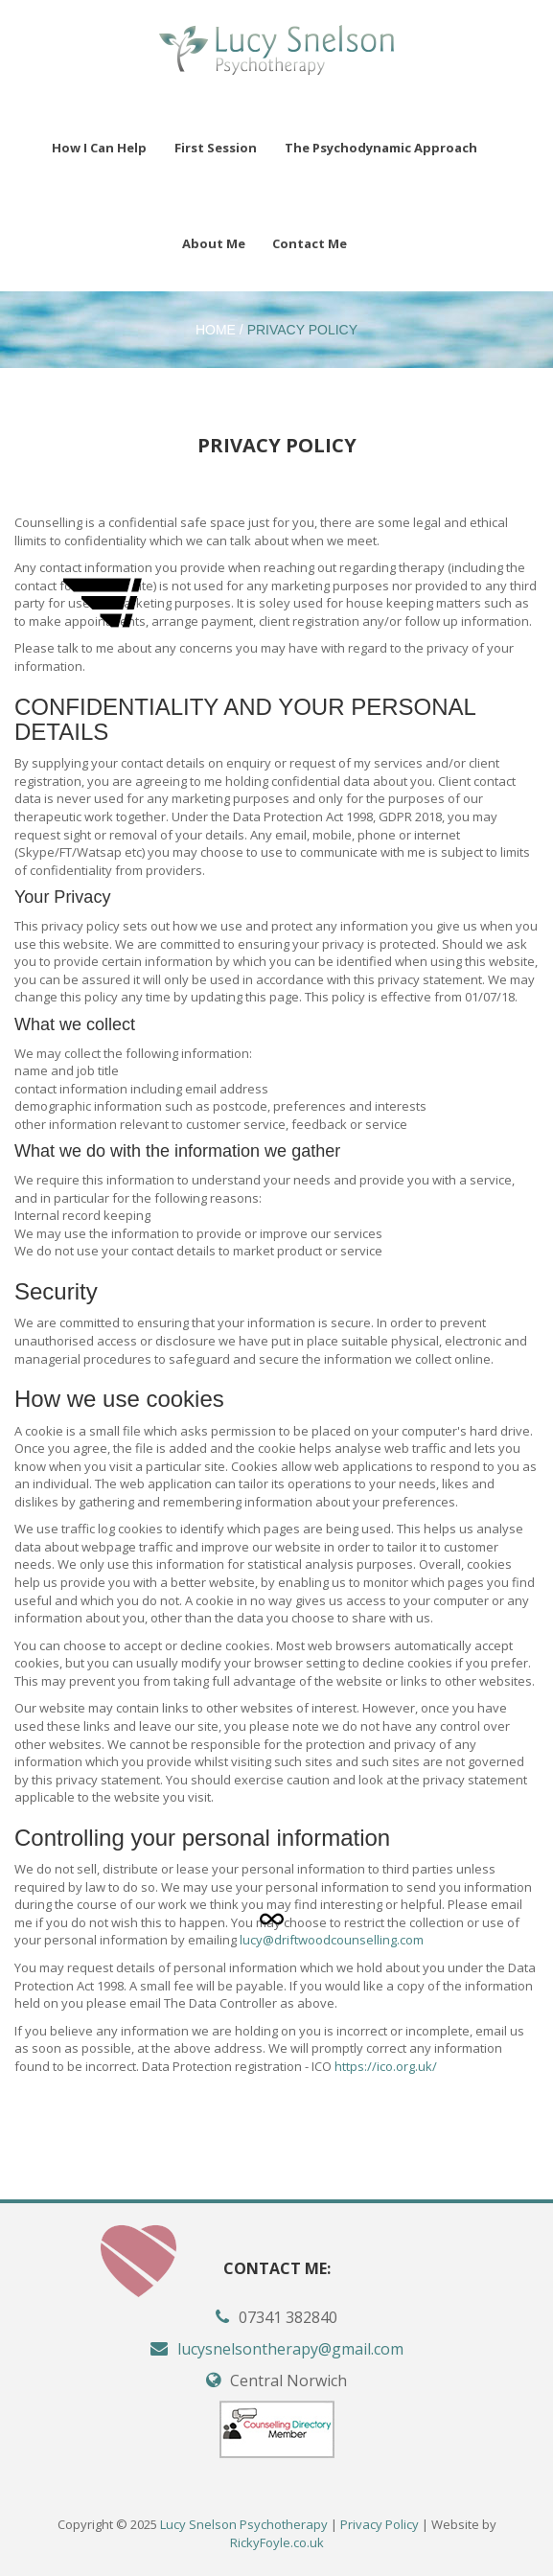 This screenshot has width=553, height=2576. Describe the element at coordinates (103, 603) in the screenshot. I see `hermes brand logo` at that location.